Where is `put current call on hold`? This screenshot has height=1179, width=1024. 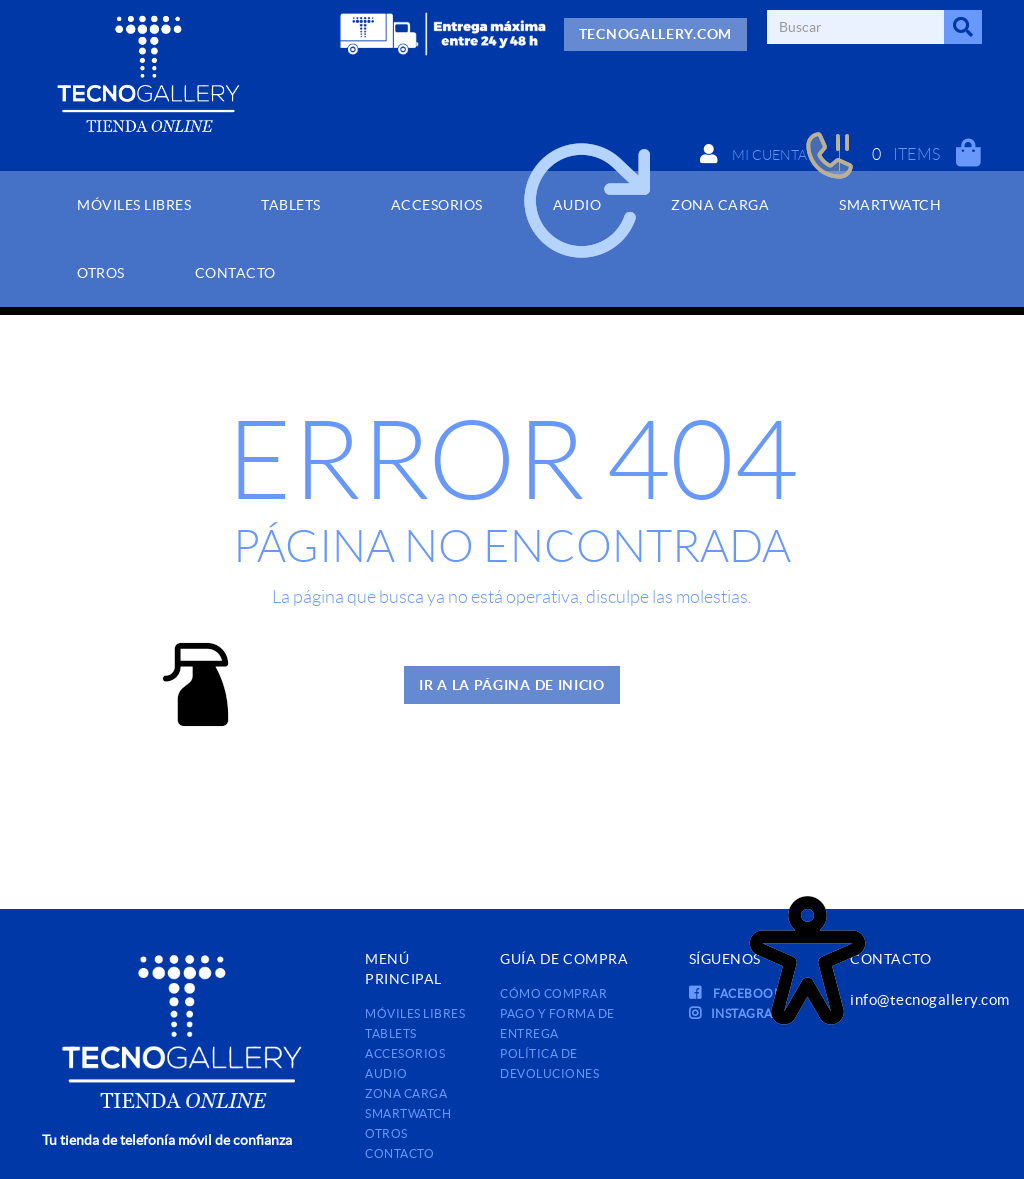 put current call on hold is located at coordinates (830, 154).